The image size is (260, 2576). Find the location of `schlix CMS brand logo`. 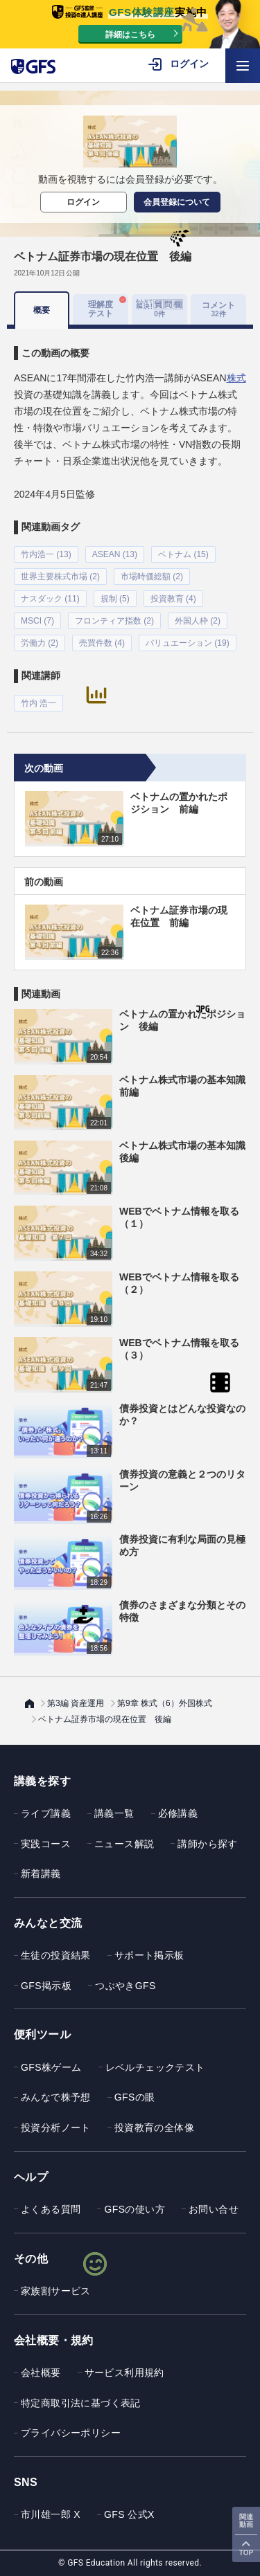

schlix CMS brand logo is located at coordinates (180, 237).